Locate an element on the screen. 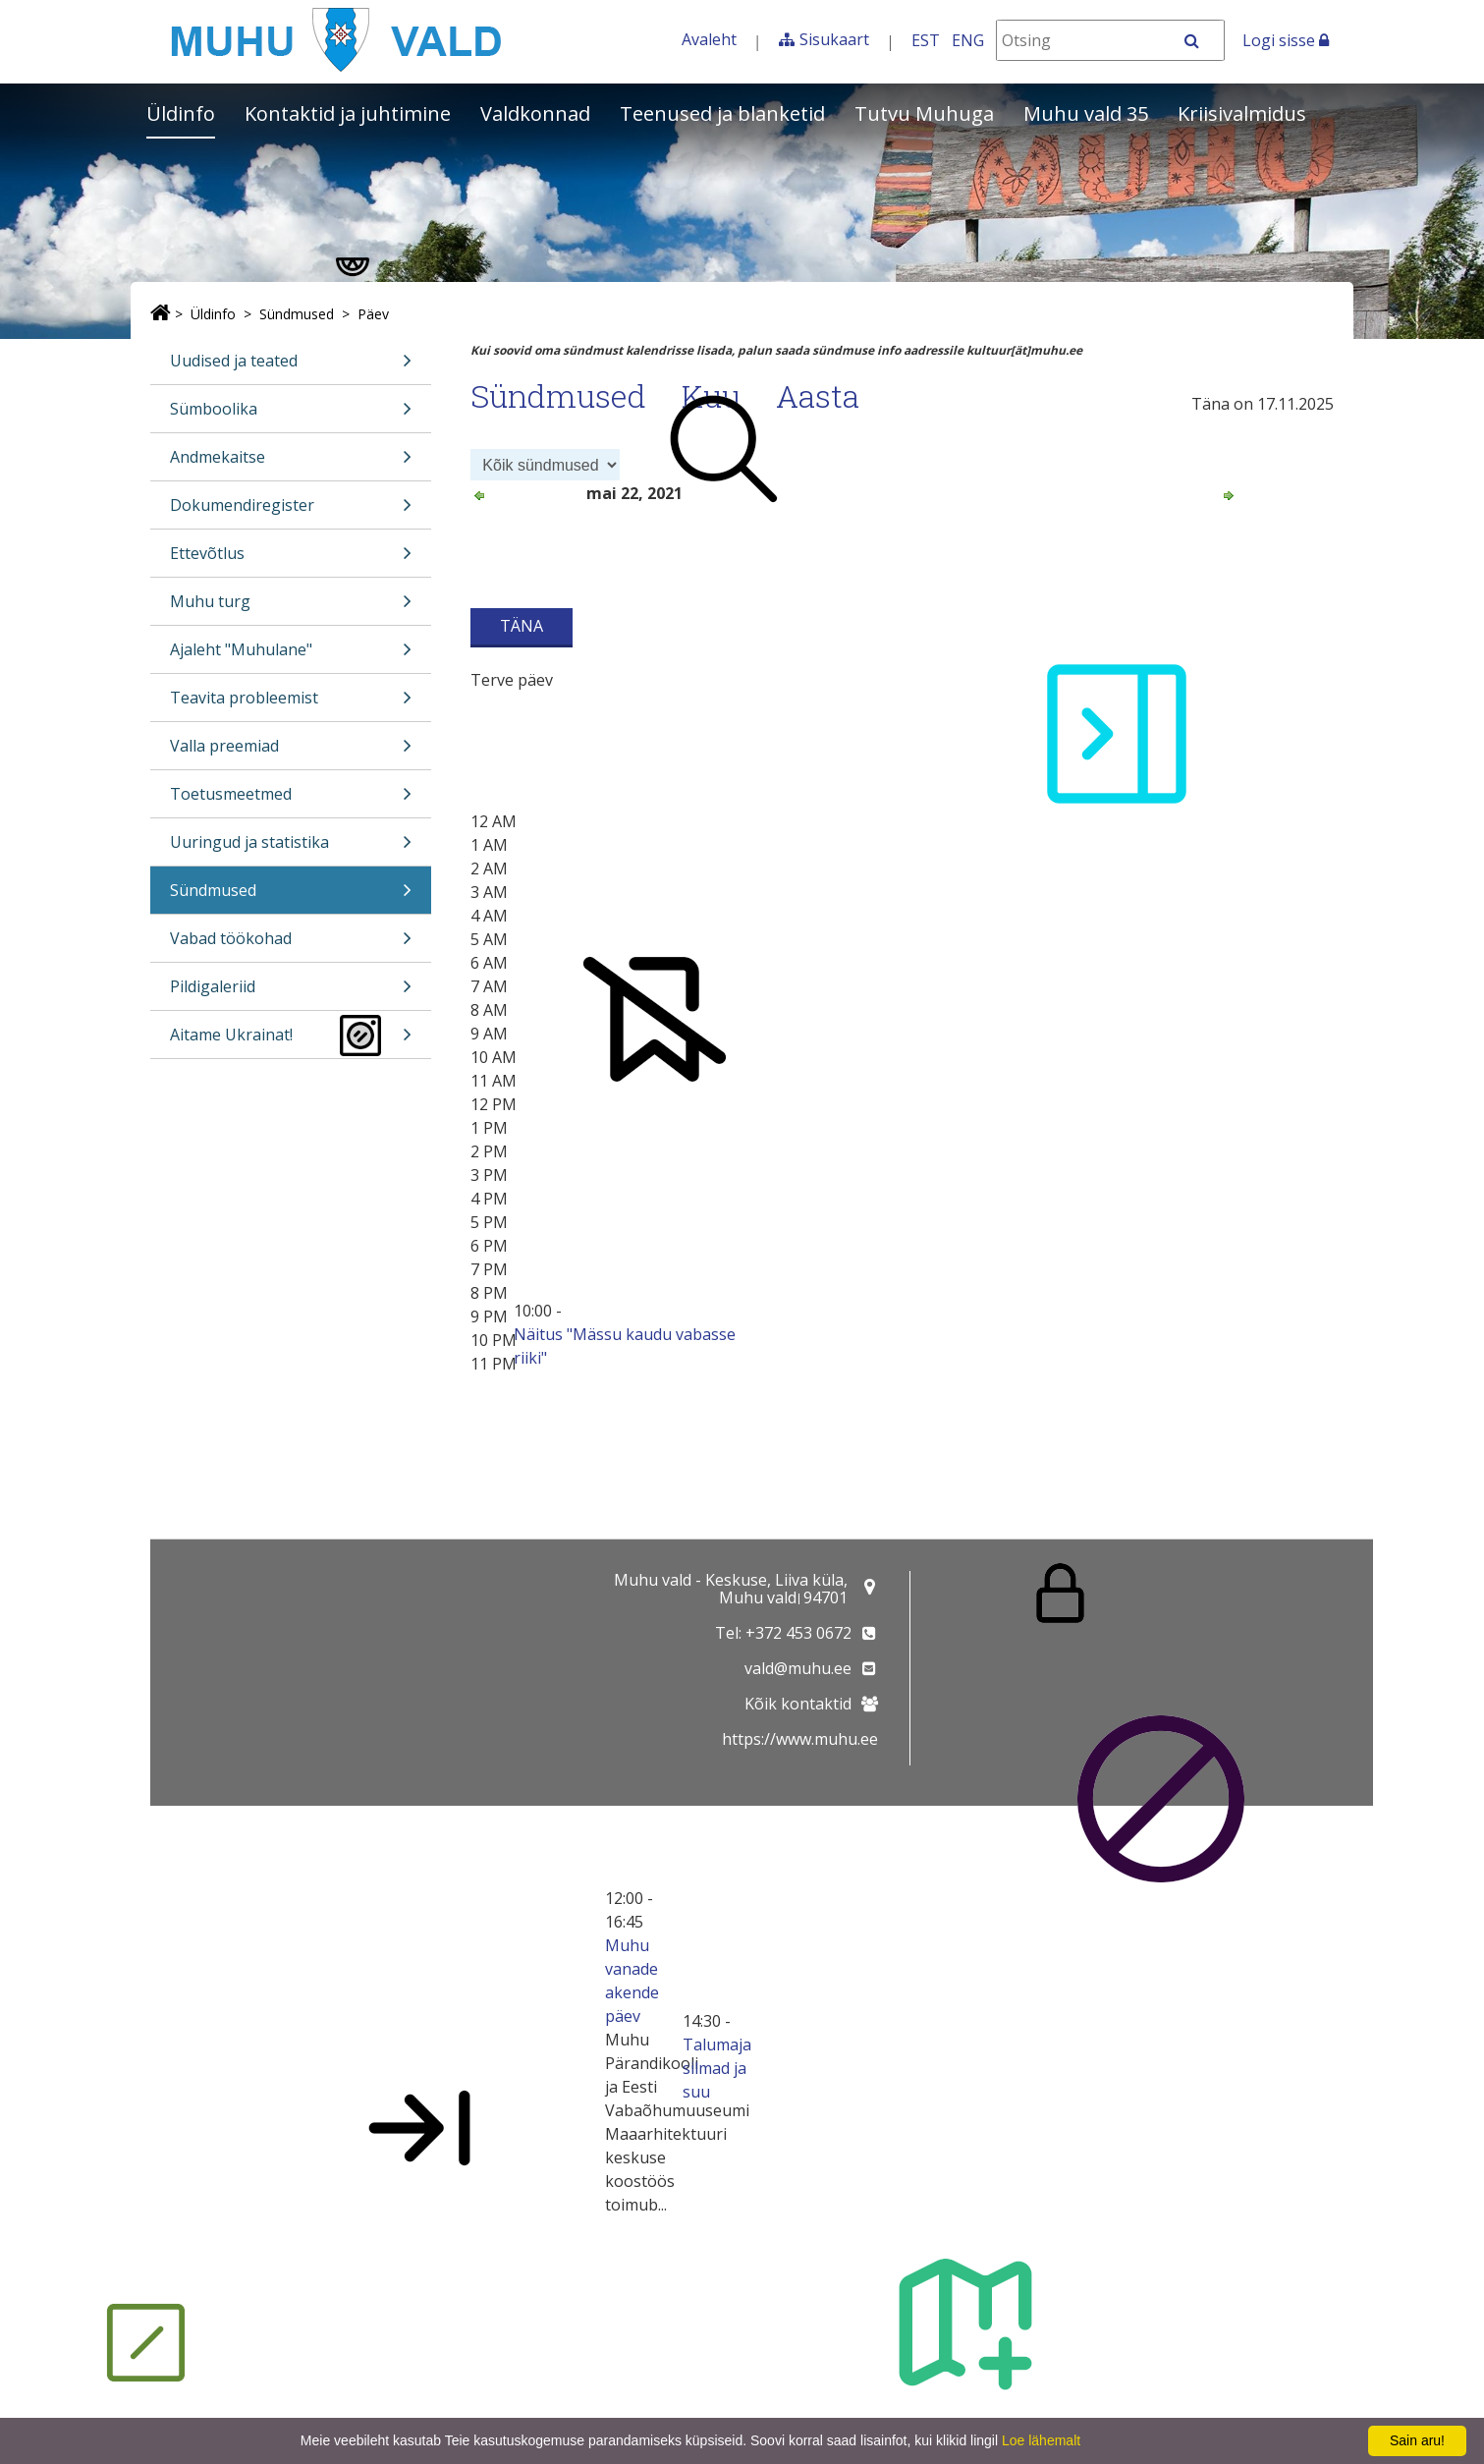 The width and height of the screenshot is (1484, 2464). move to next tab is located at coordinates (421, 2128).